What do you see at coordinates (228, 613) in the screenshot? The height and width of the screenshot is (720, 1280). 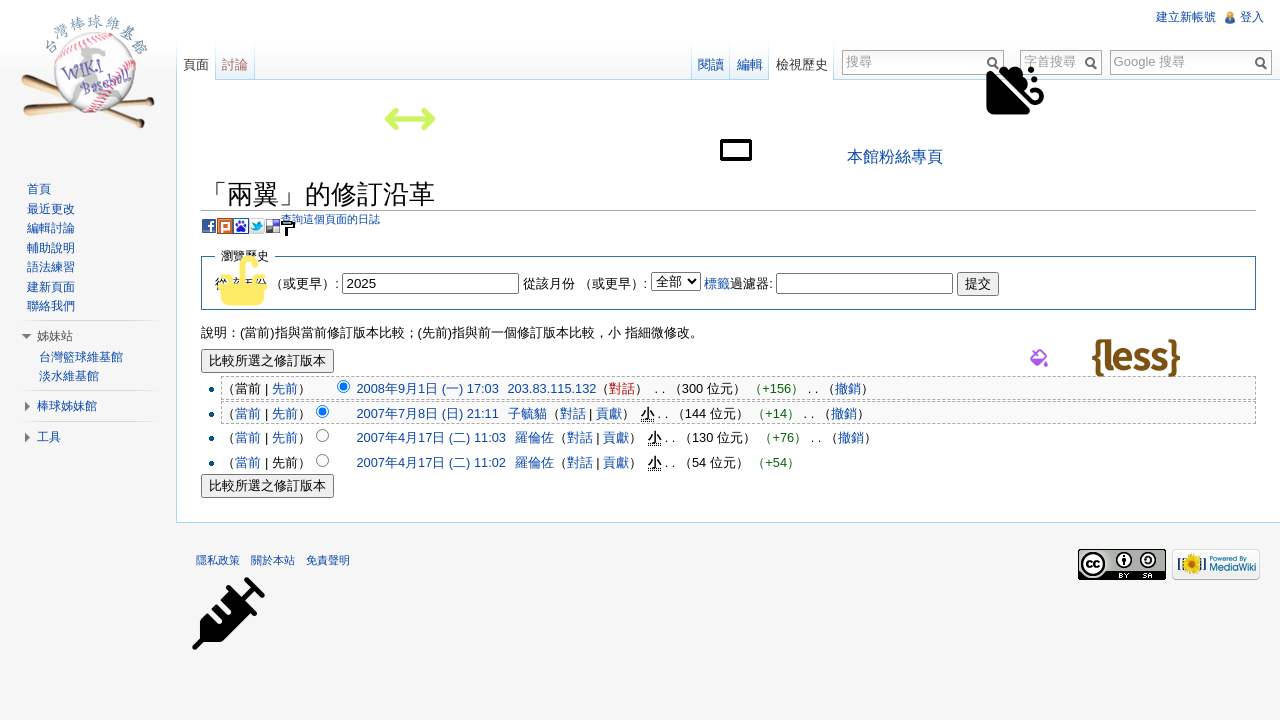 I see `access vaccination or medical records` at bounding box center [228, 613].